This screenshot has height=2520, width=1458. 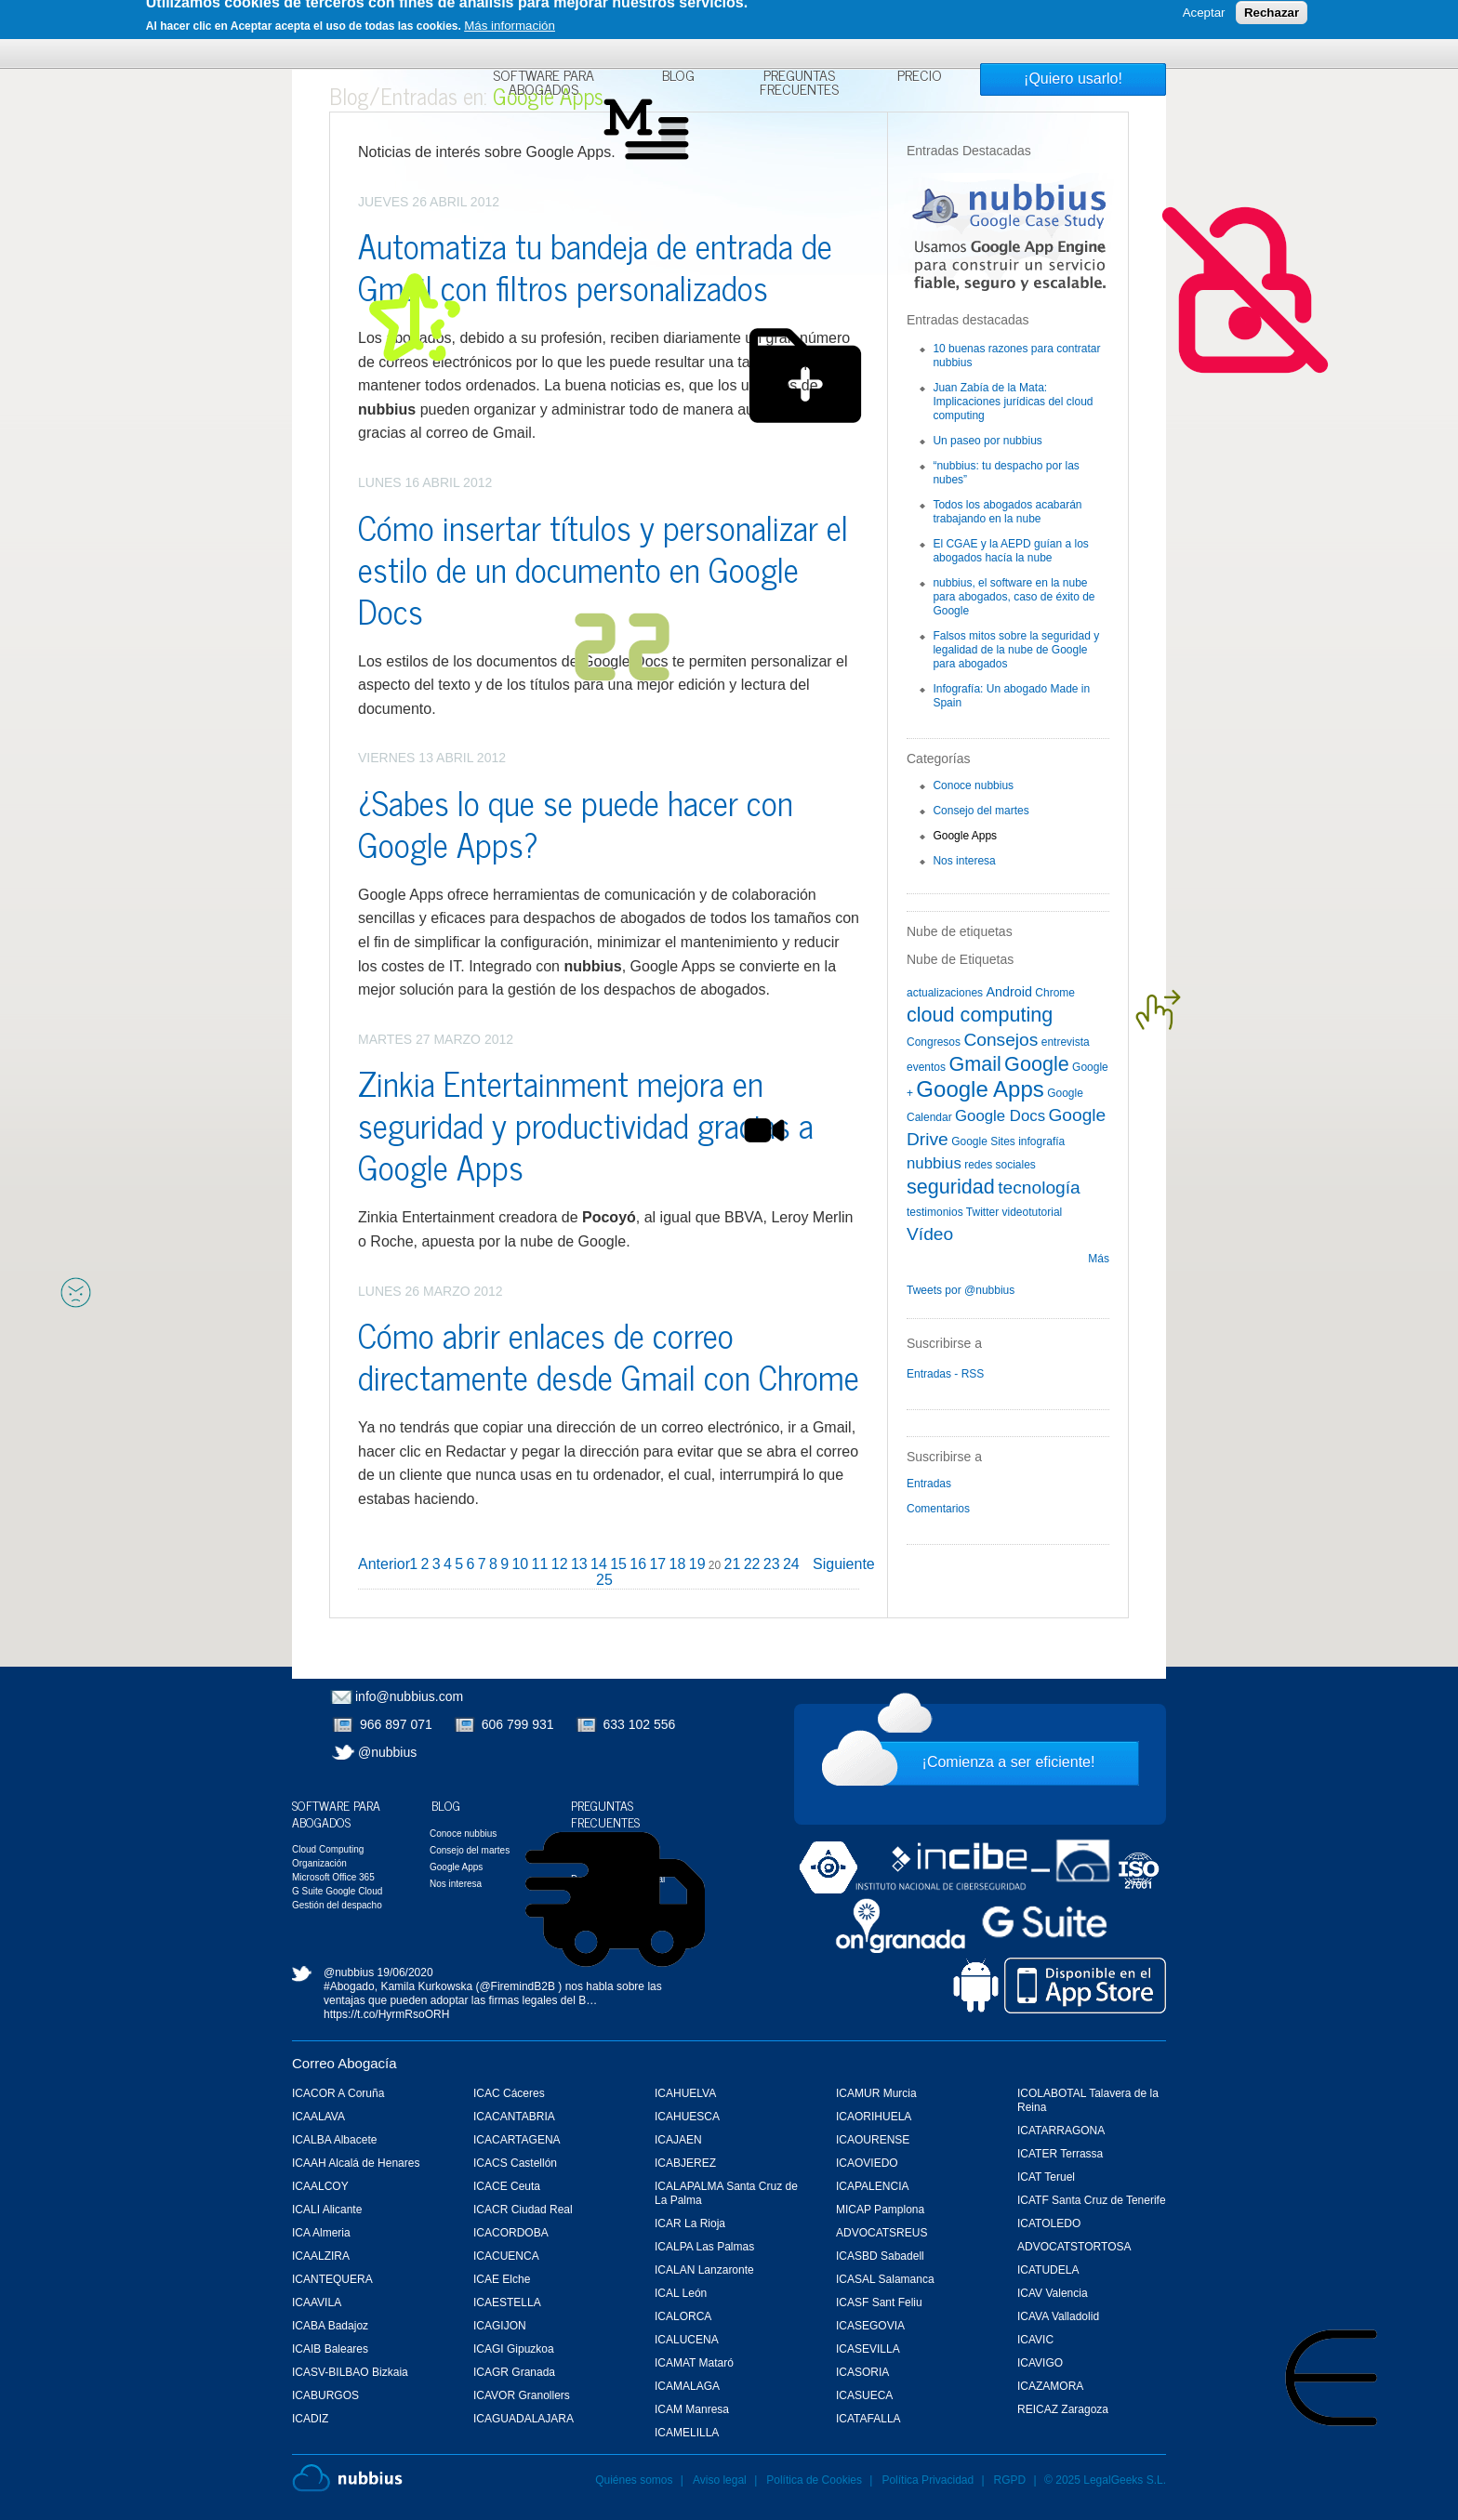 I want to click on start a video call, so click(x=764, y=1130).